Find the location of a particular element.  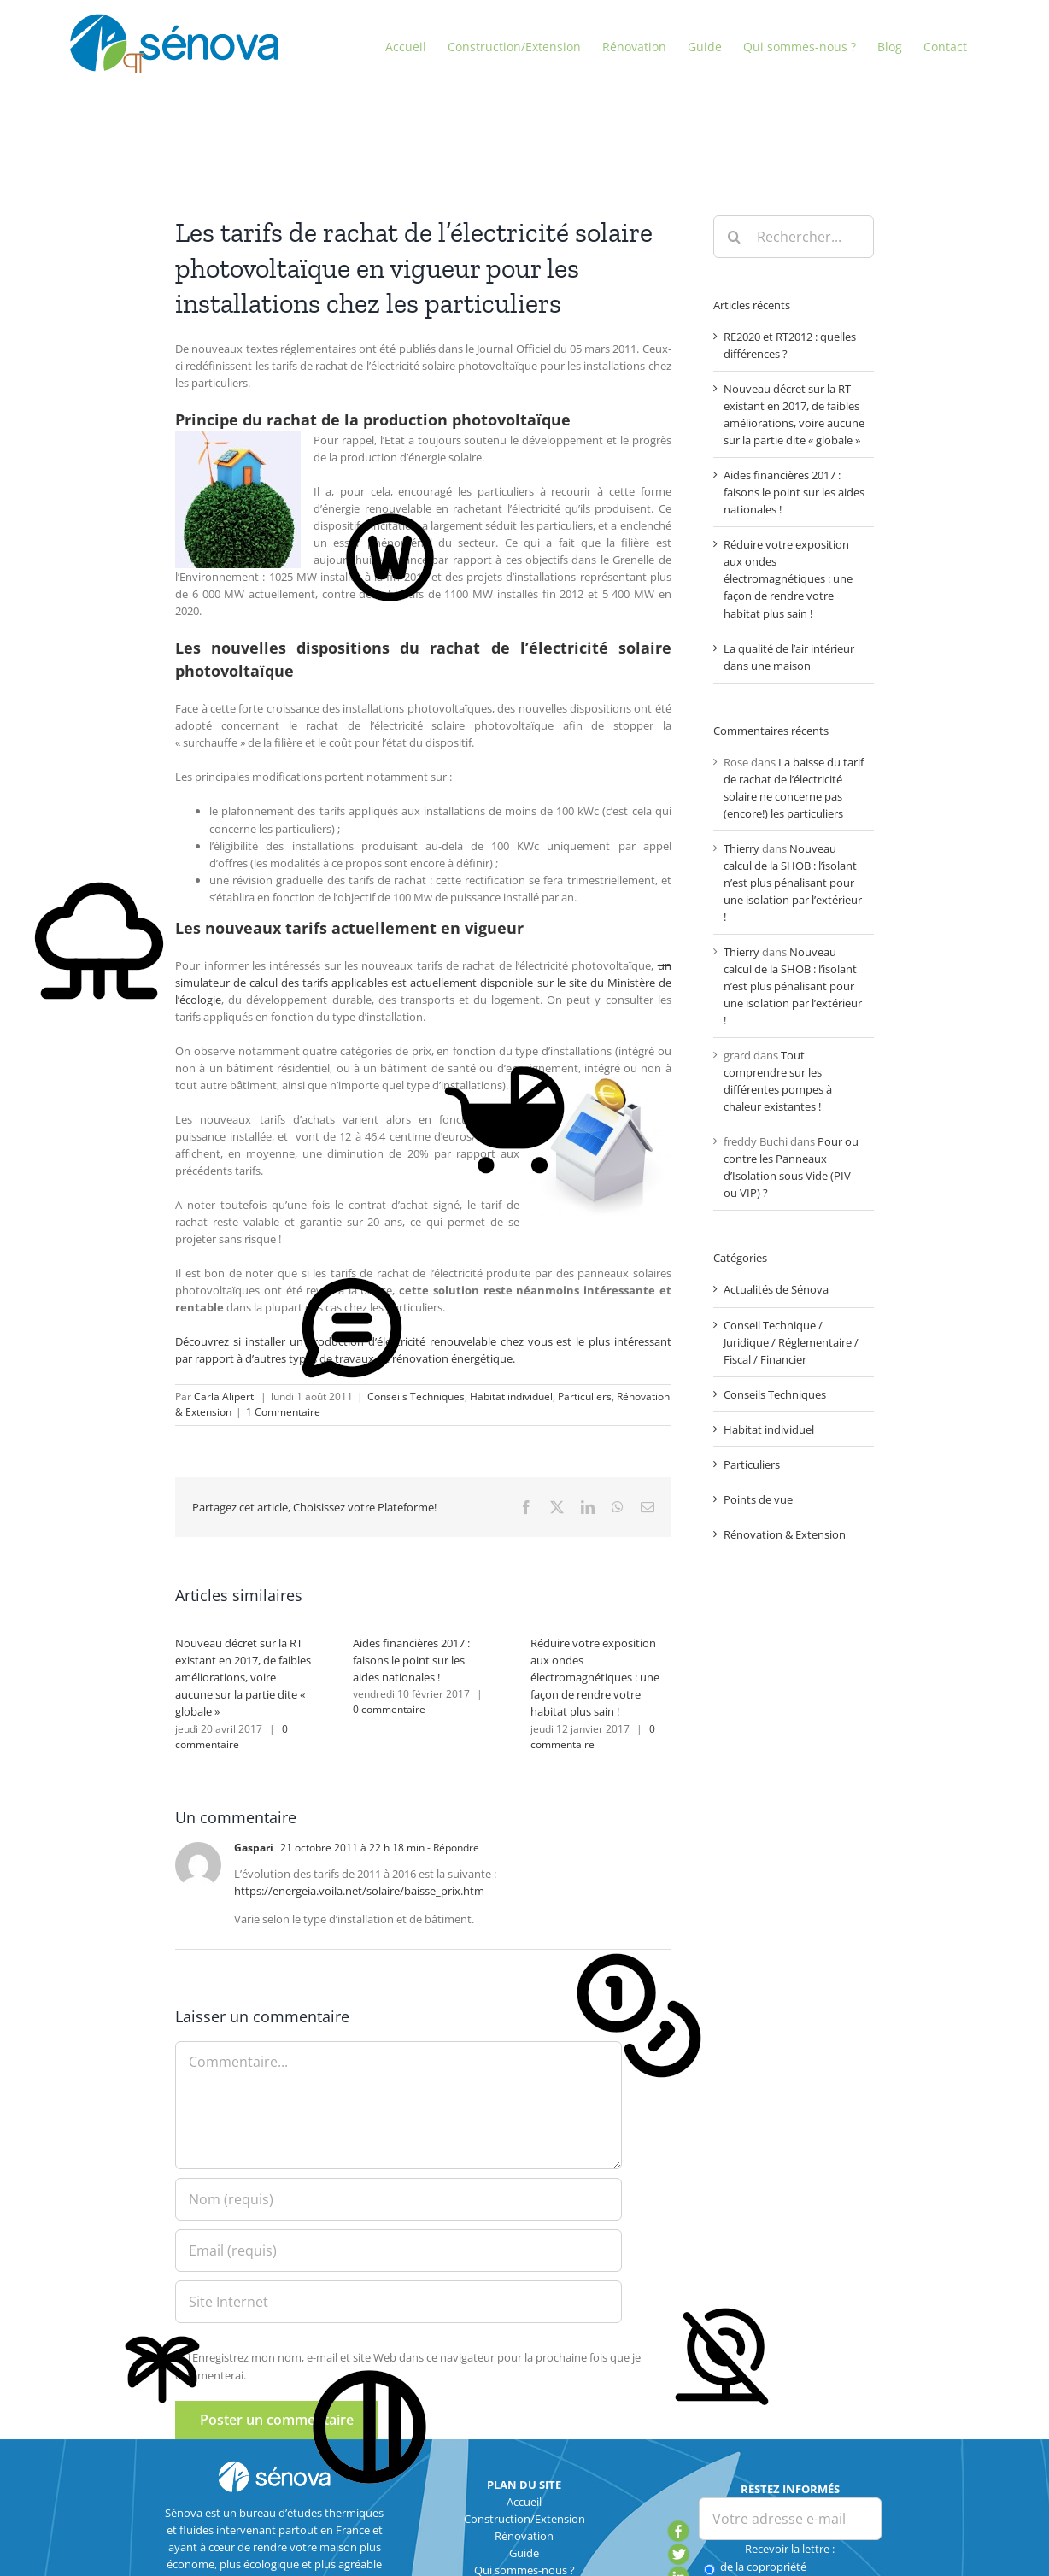

laundry care symbol indicating wash dry setting is located at coordinates (390, 557).